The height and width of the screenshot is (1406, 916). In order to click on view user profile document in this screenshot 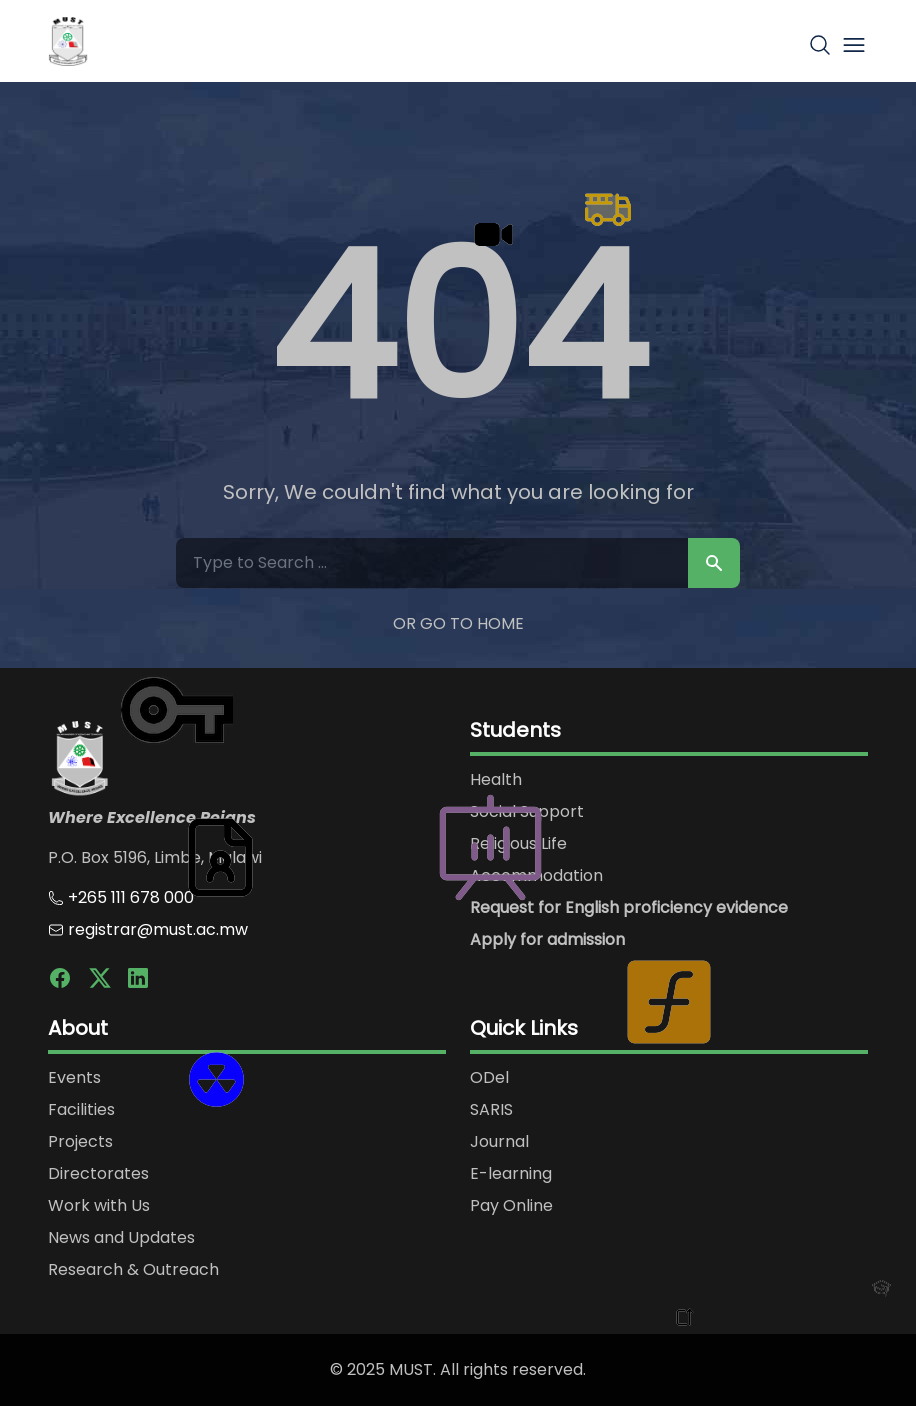, I will do `click(220, 857)`.